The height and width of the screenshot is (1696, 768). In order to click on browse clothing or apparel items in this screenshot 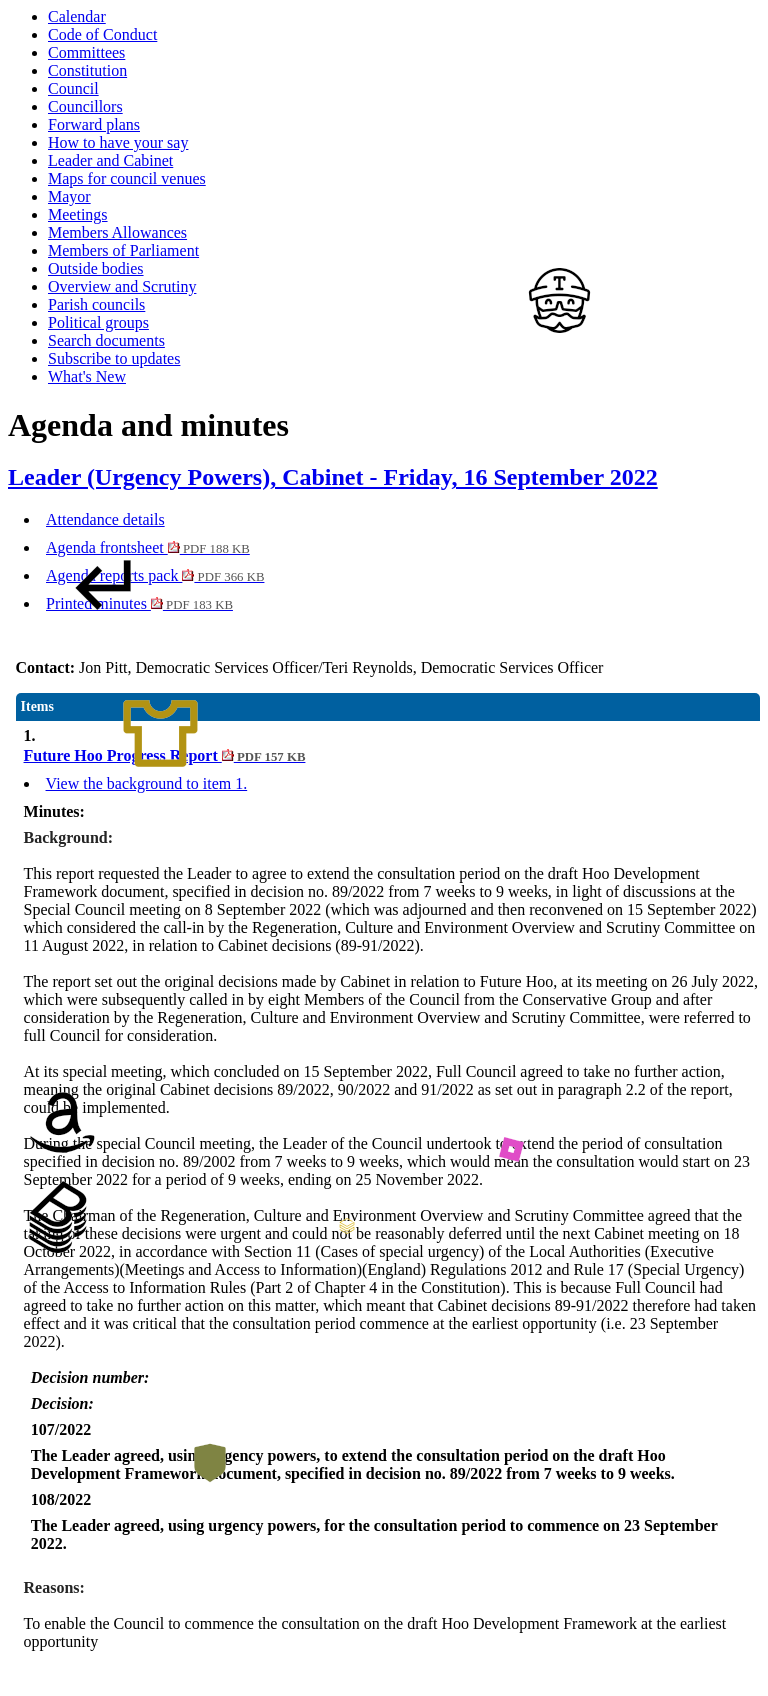, I will do `click(160, 733)`.